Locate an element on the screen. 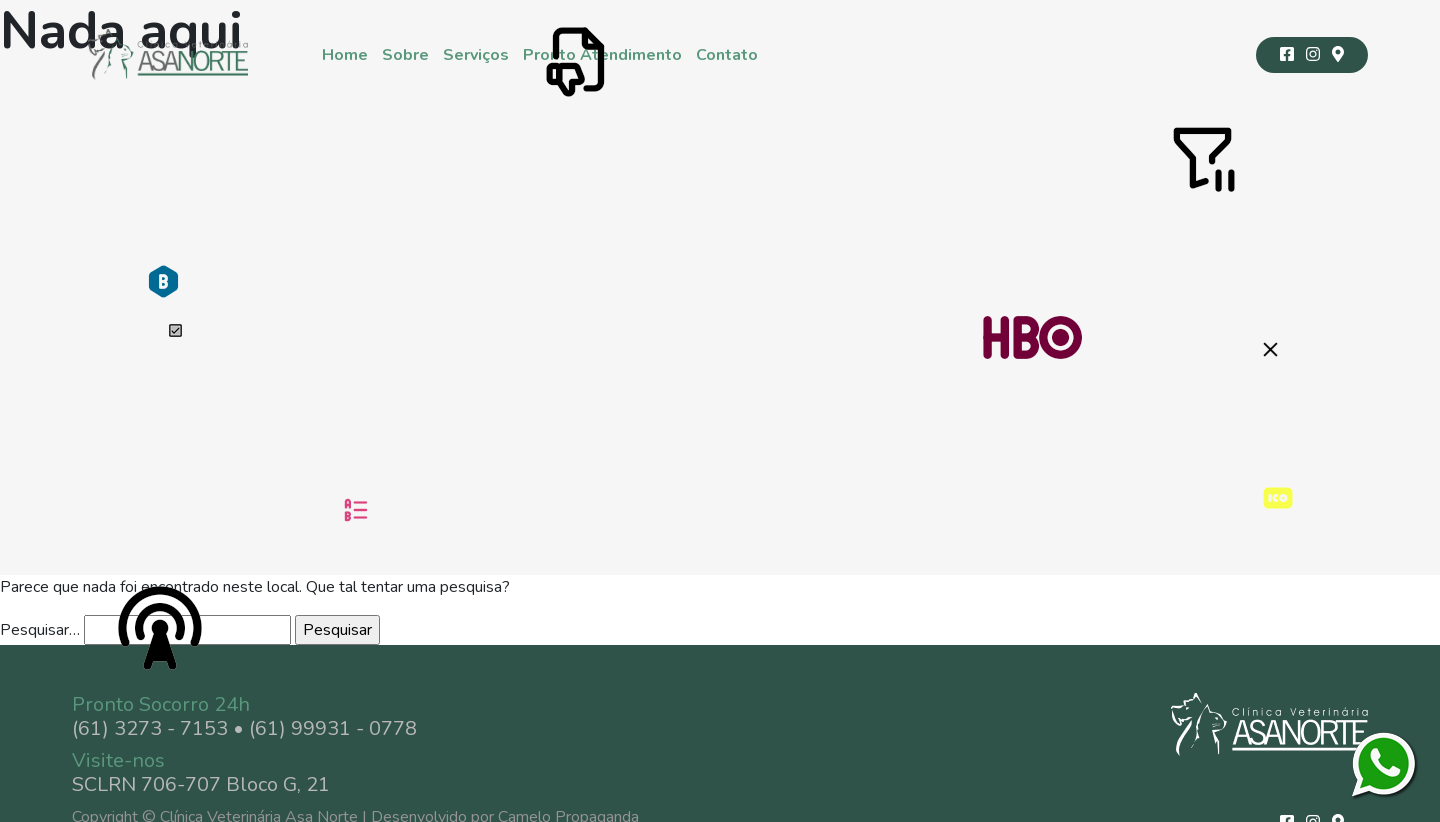 The height and width of the screenshot is (822, 1440). close or dismiss a dialog is located at coordinates (1270, 349).